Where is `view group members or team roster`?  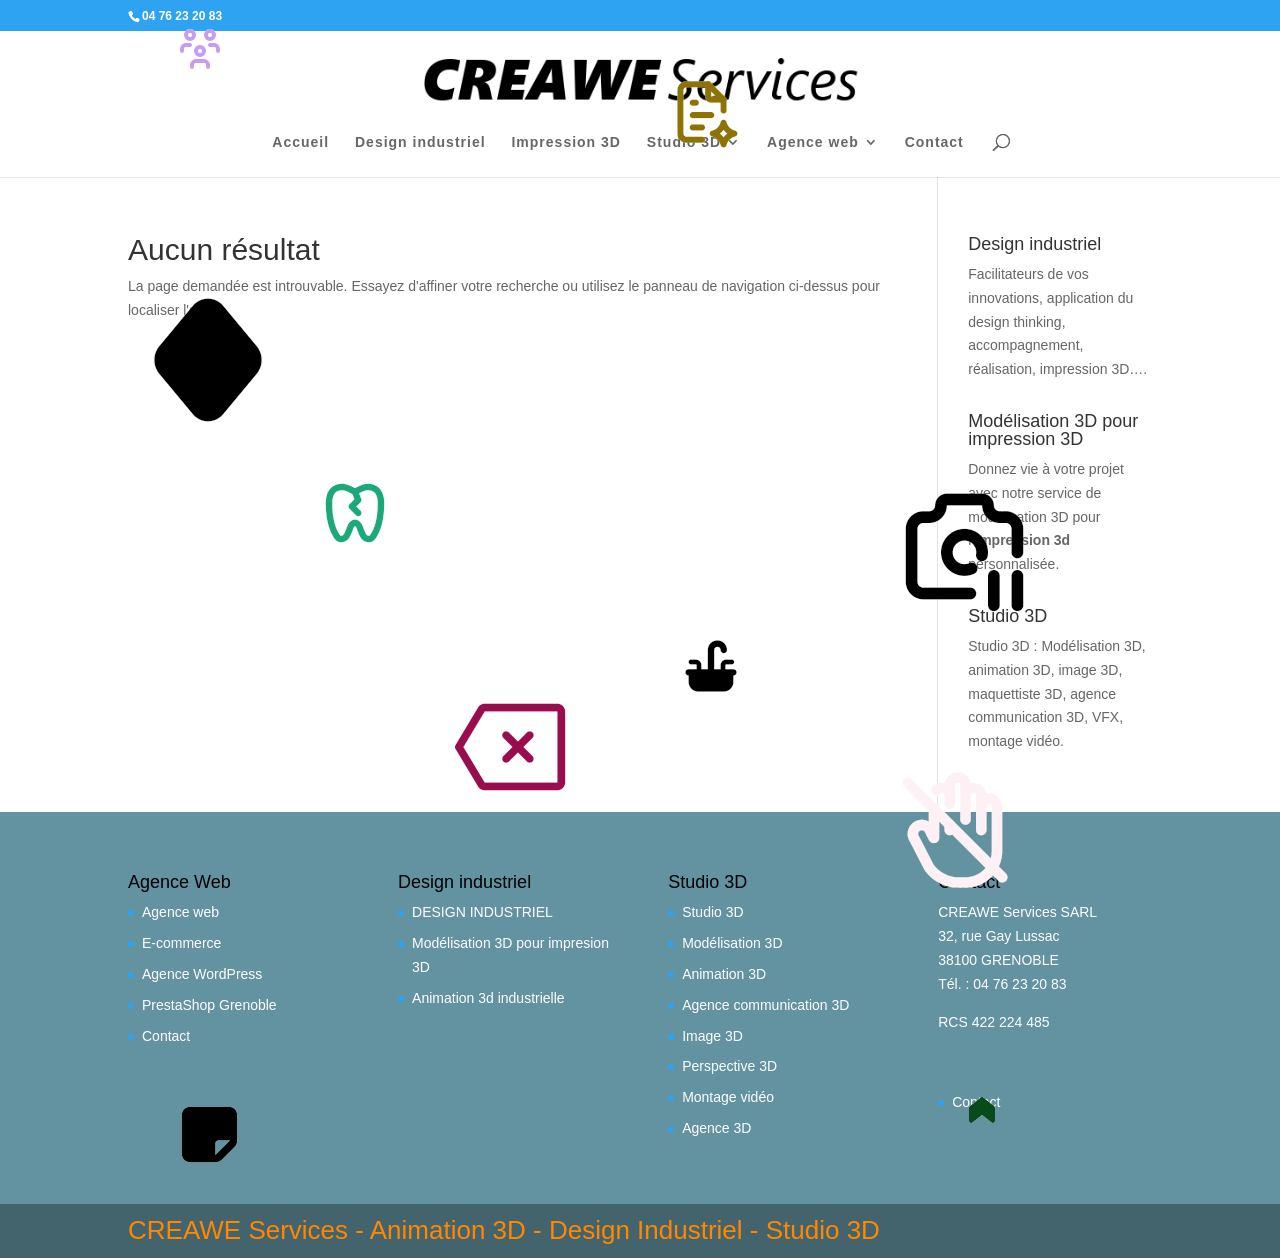 view group members or team roster is located at coordinates (200, 49).